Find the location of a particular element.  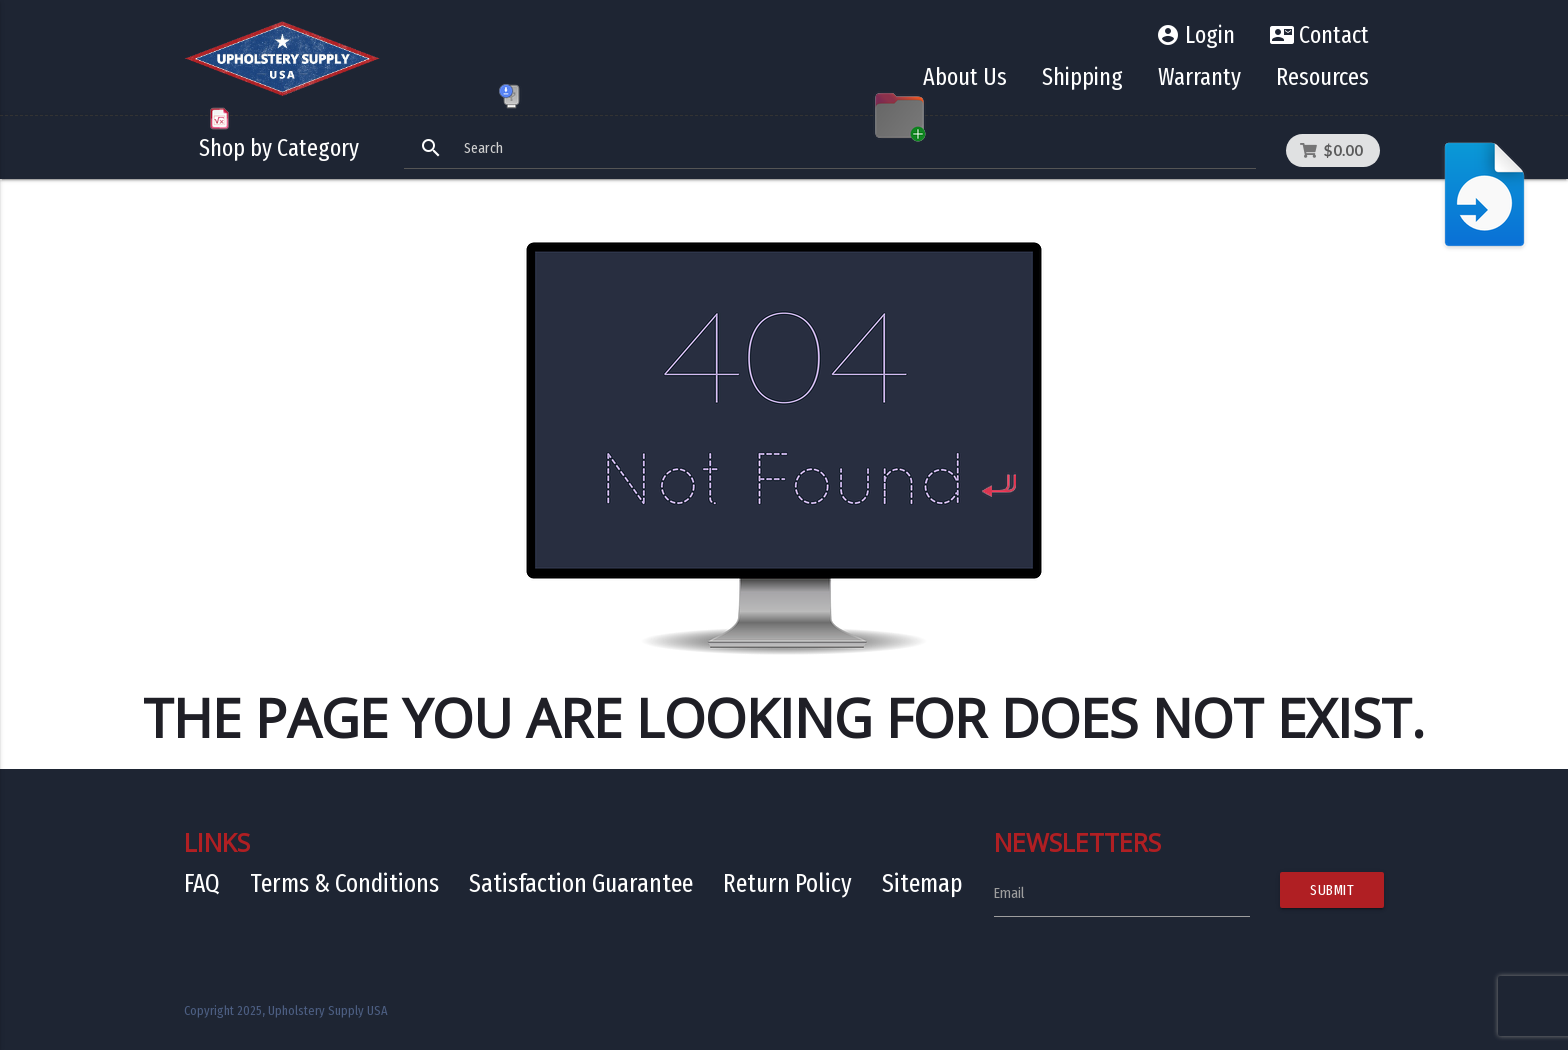

reply to all recipients of an email is located at coordinates (998, 483).